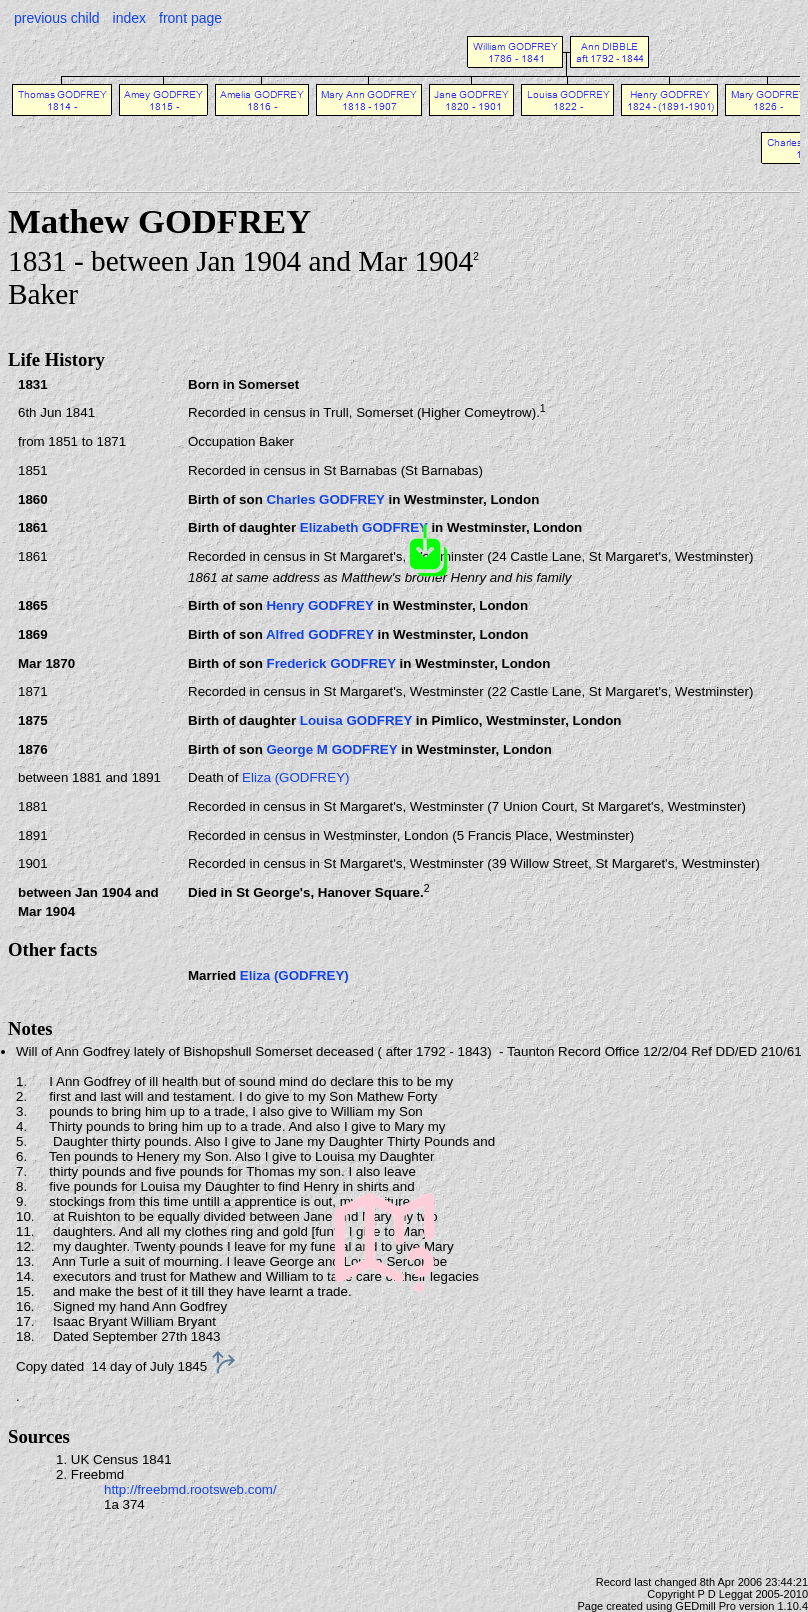 This screenshot has height=1612, width=808. What do you see at coordinates (384, 1237) in the screenshot?
I see `get help with map or navigation` at bounding box center [384, 1237].